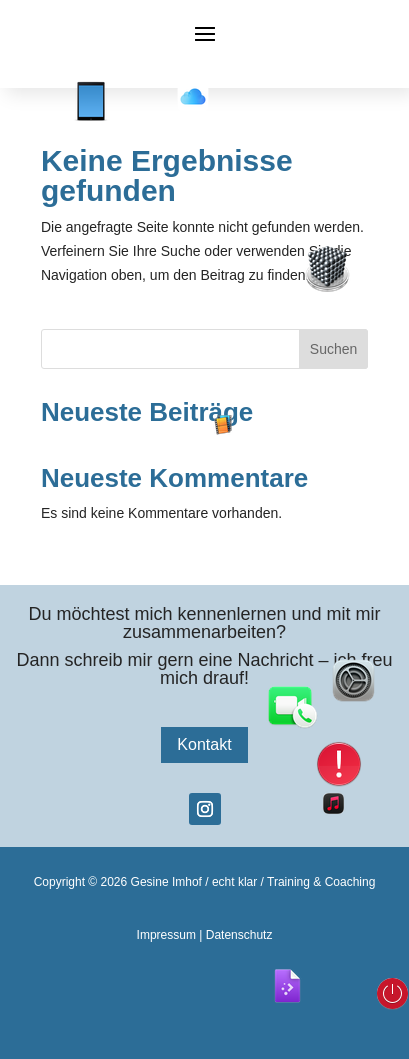  I want to click on open iCloud+ settings and subscription management, so click(193, 97).